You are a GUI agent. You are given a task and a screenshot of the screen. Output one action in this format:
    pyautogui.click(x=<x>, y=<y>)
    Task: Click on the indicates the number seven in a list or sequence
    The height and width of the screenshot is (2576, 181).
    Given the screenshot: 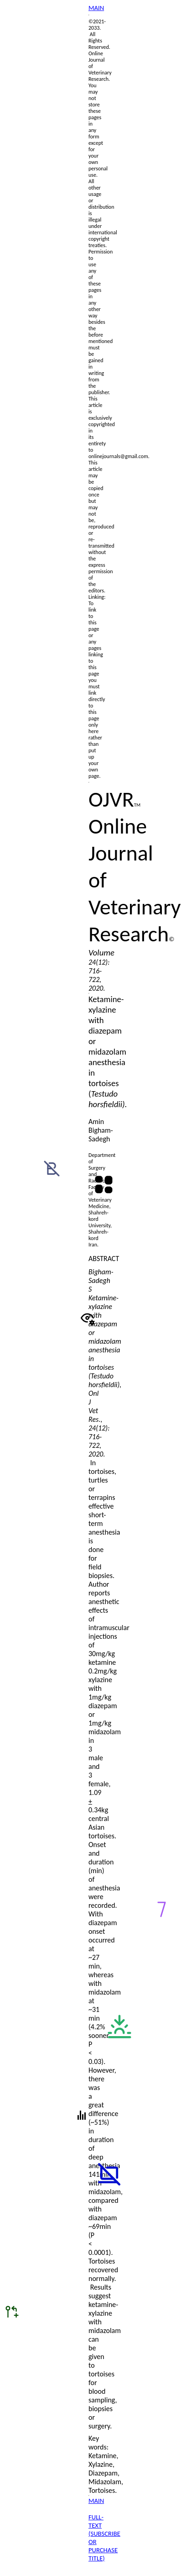 What is the action you would take?
    pyautogui.click(x=161, y=1909)
    